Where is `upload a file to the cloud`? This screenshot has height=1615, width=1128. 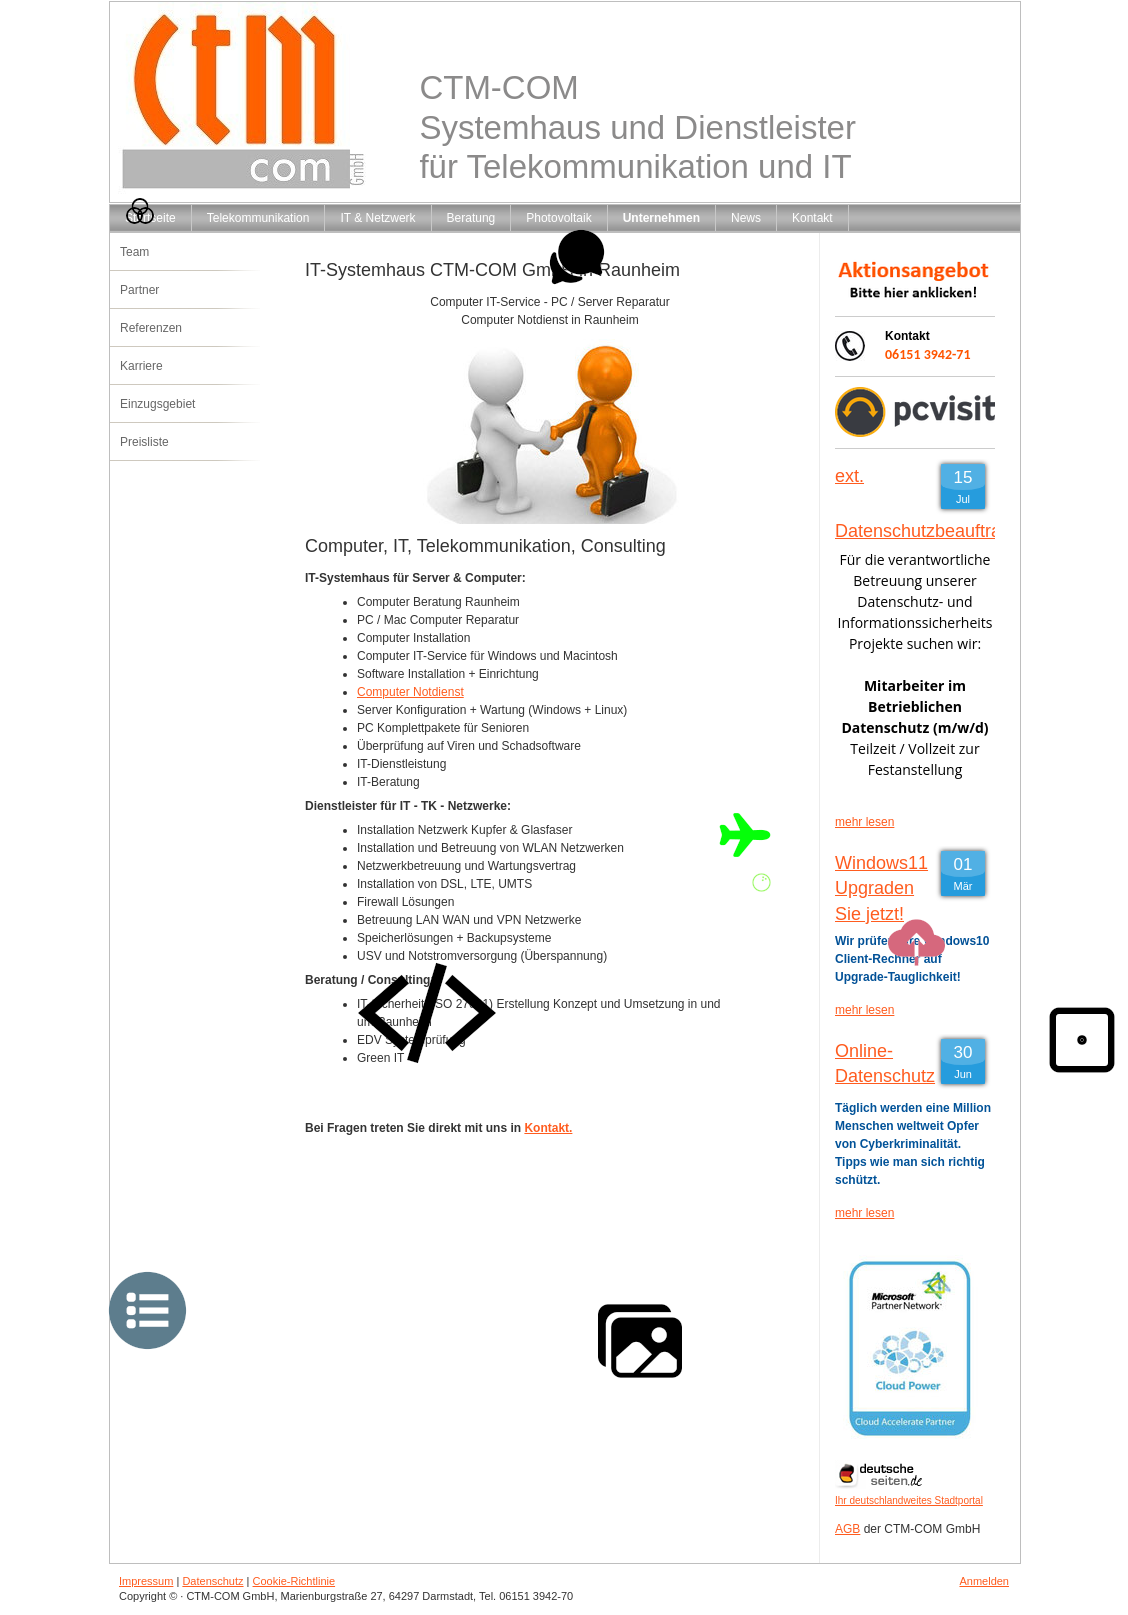 upload a file to the cloud is located at coordinates (916, 942).